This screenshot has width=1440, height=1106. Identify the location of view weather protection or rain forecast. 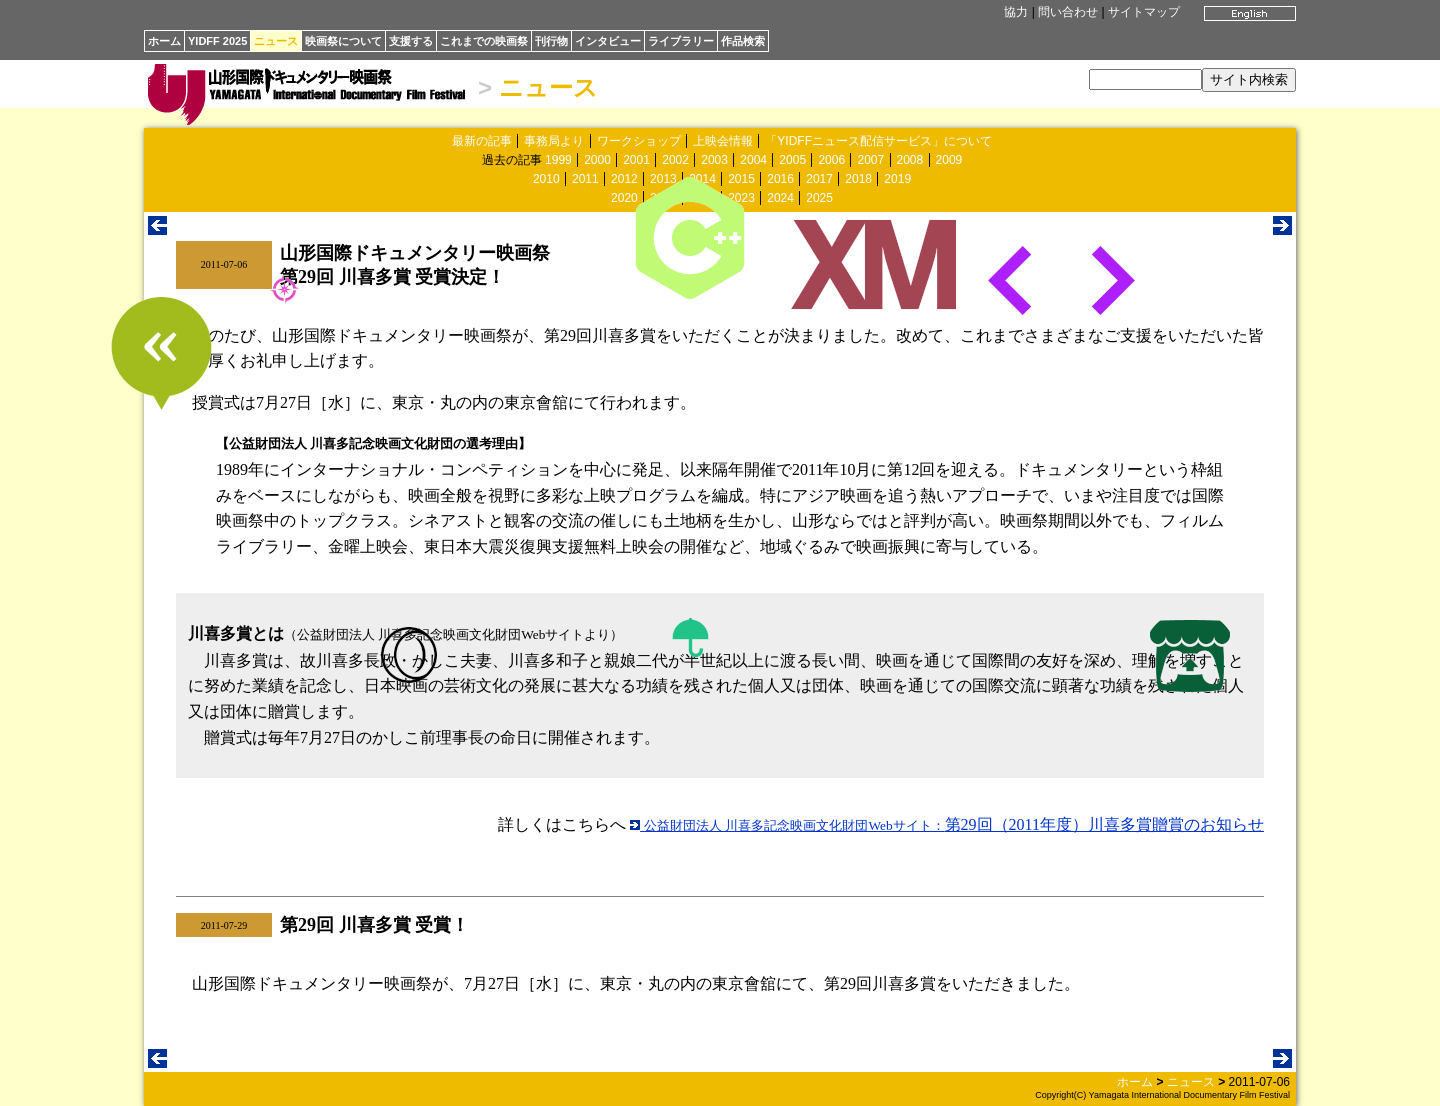
(690, 637).